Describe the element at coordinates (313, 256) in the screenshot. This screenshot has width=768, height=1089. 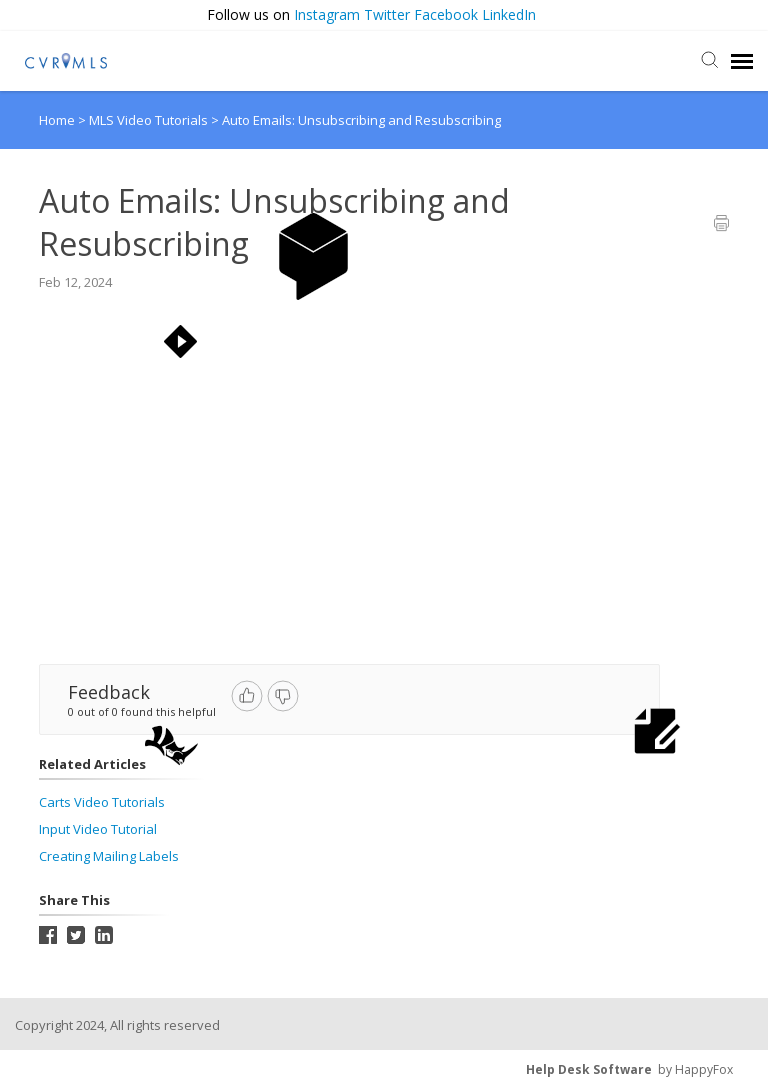
I see `access Google Dialogflow conversational AI platform` at that location.